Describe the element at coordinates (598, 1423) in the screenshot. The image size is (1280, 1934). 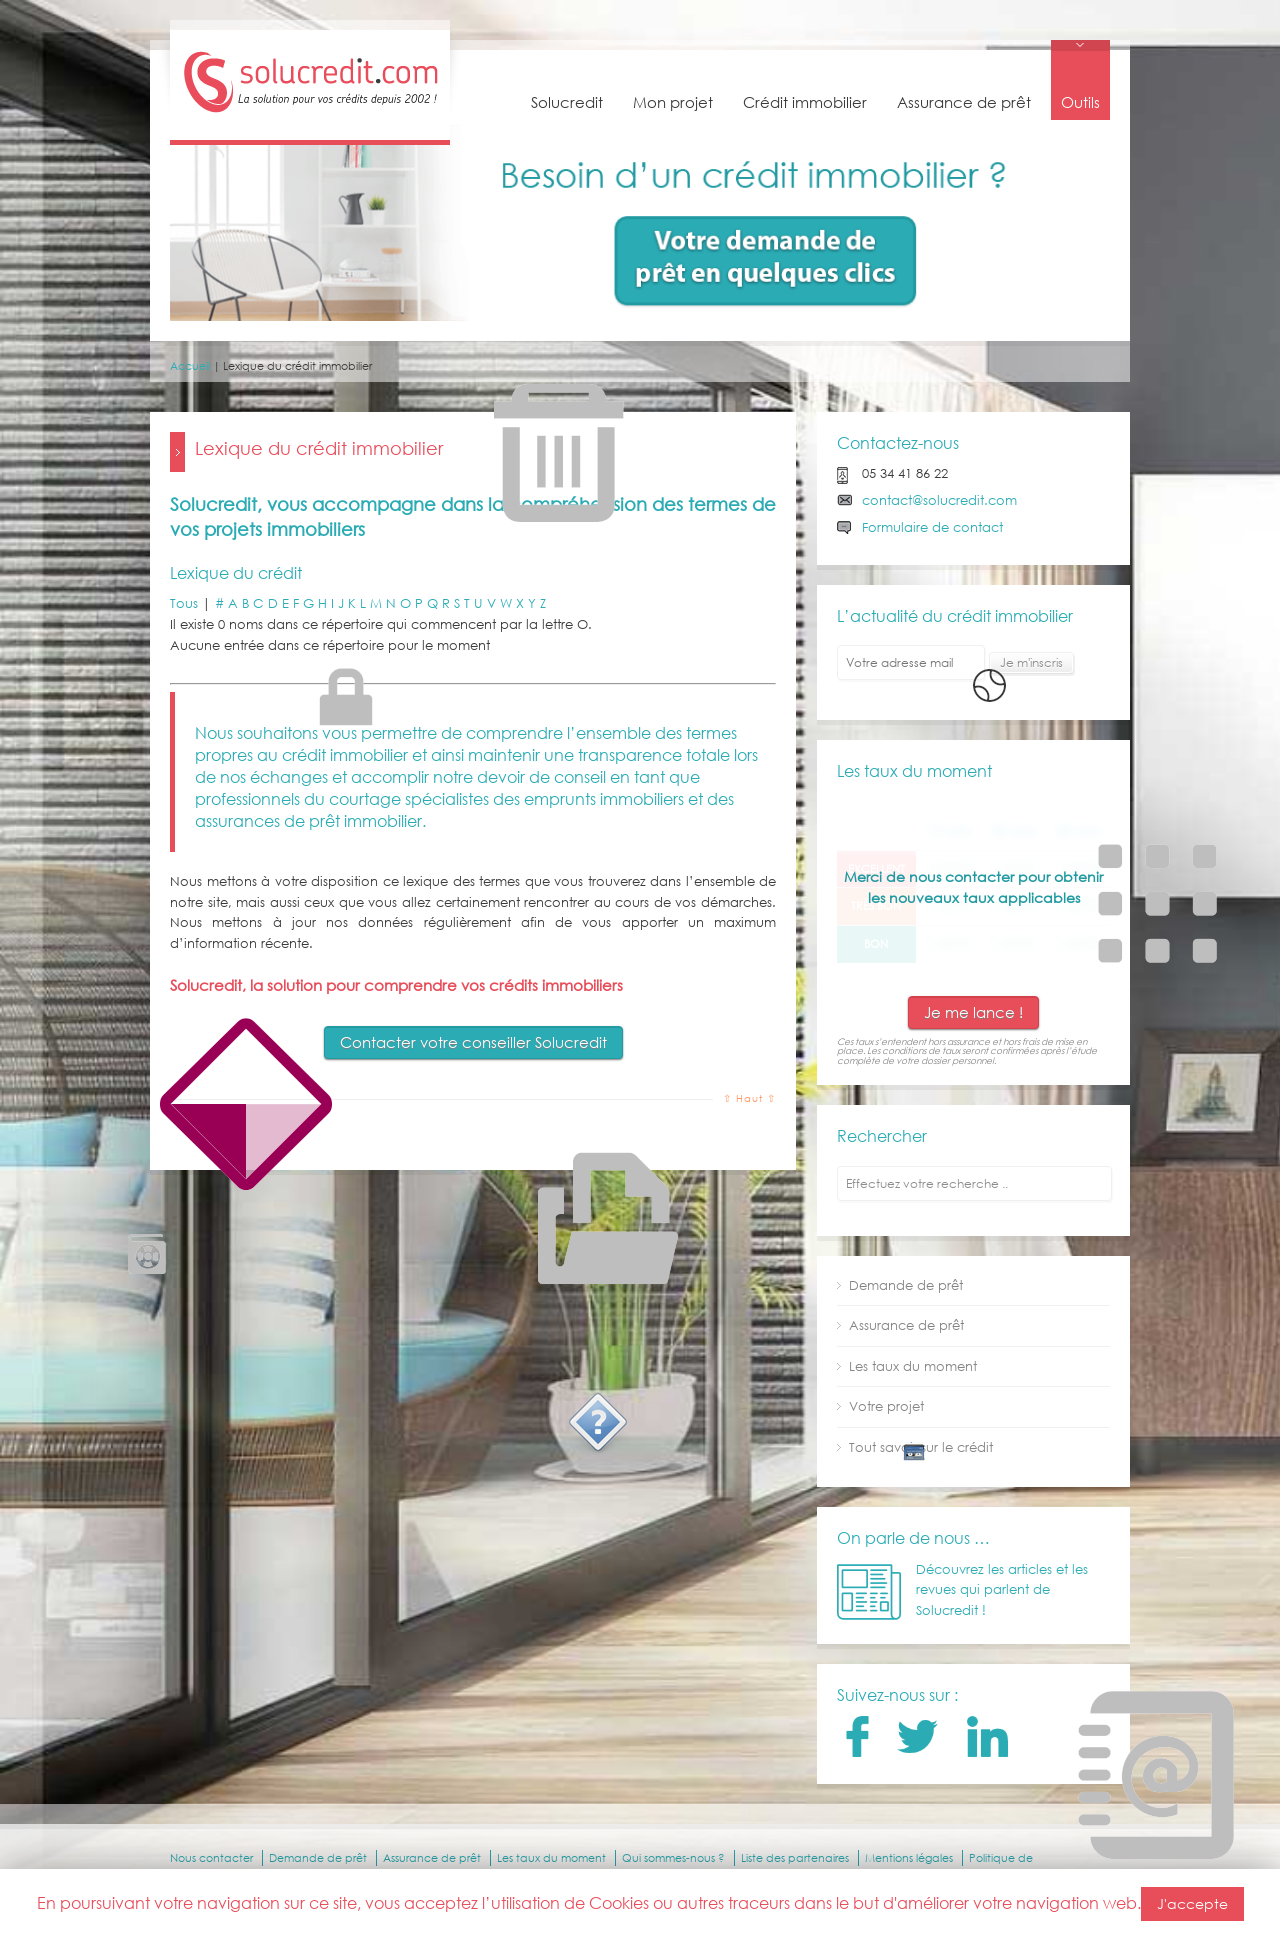
I see `indicates a help or information dialog` at that location.